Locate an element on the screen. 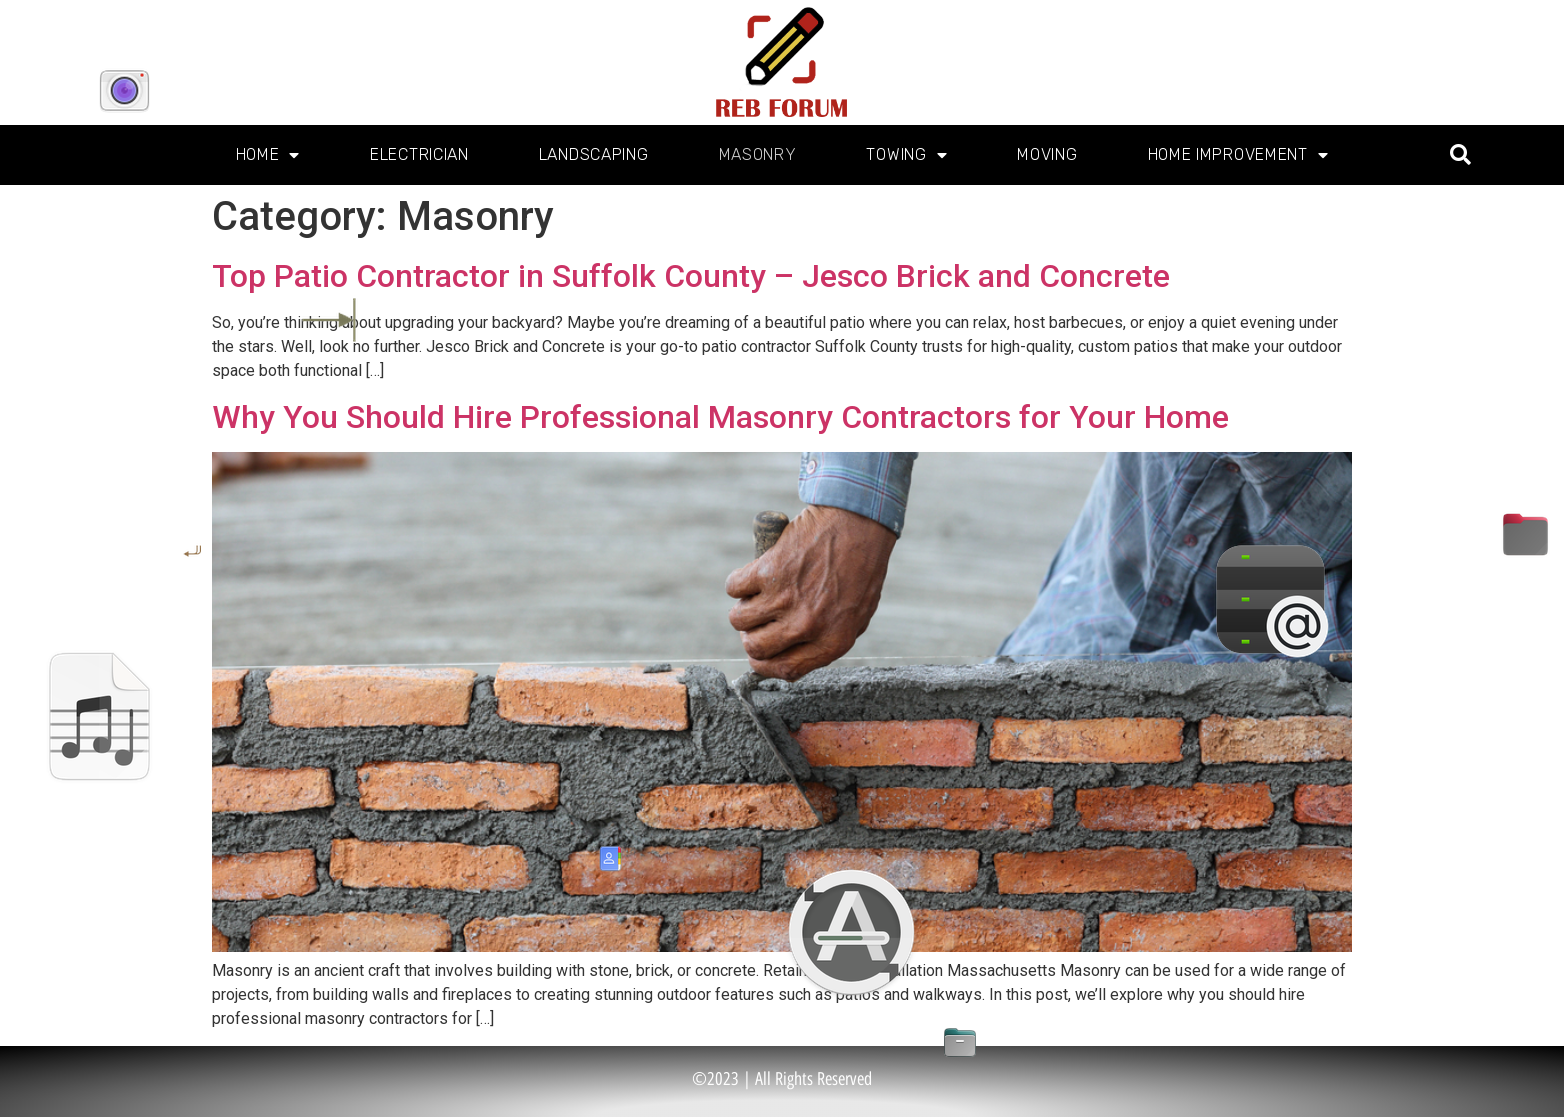 This screenshot has width=1564, height=1117. open the file manager application is located at coordinates (960, 1042).